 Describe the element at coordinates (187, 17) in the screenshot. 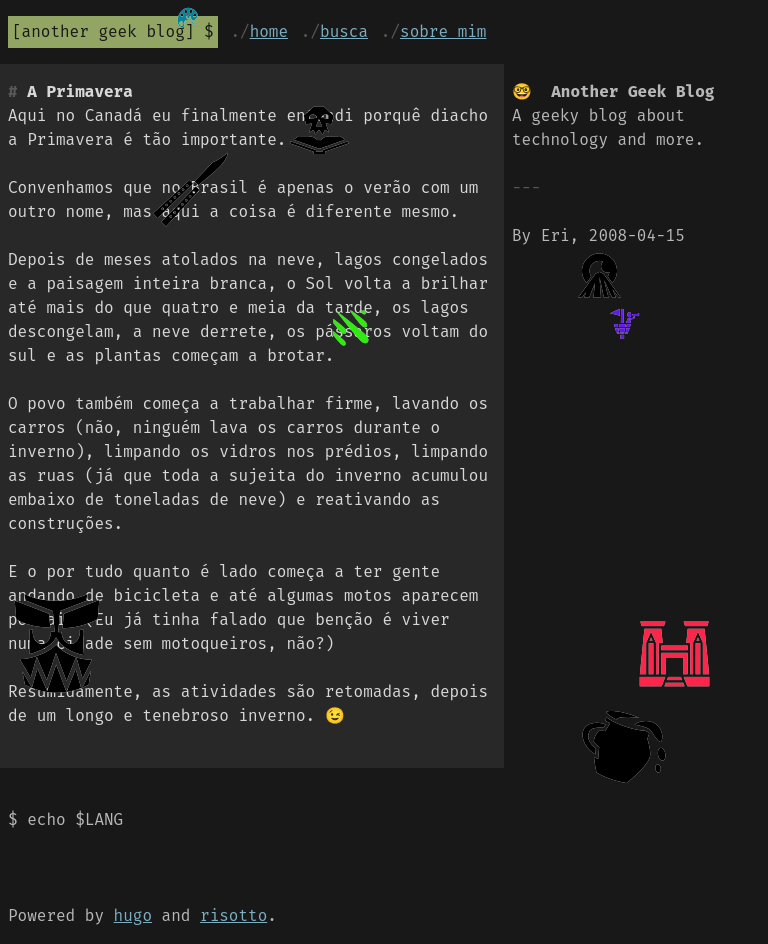

I see `access color or theme customization options` at that location.